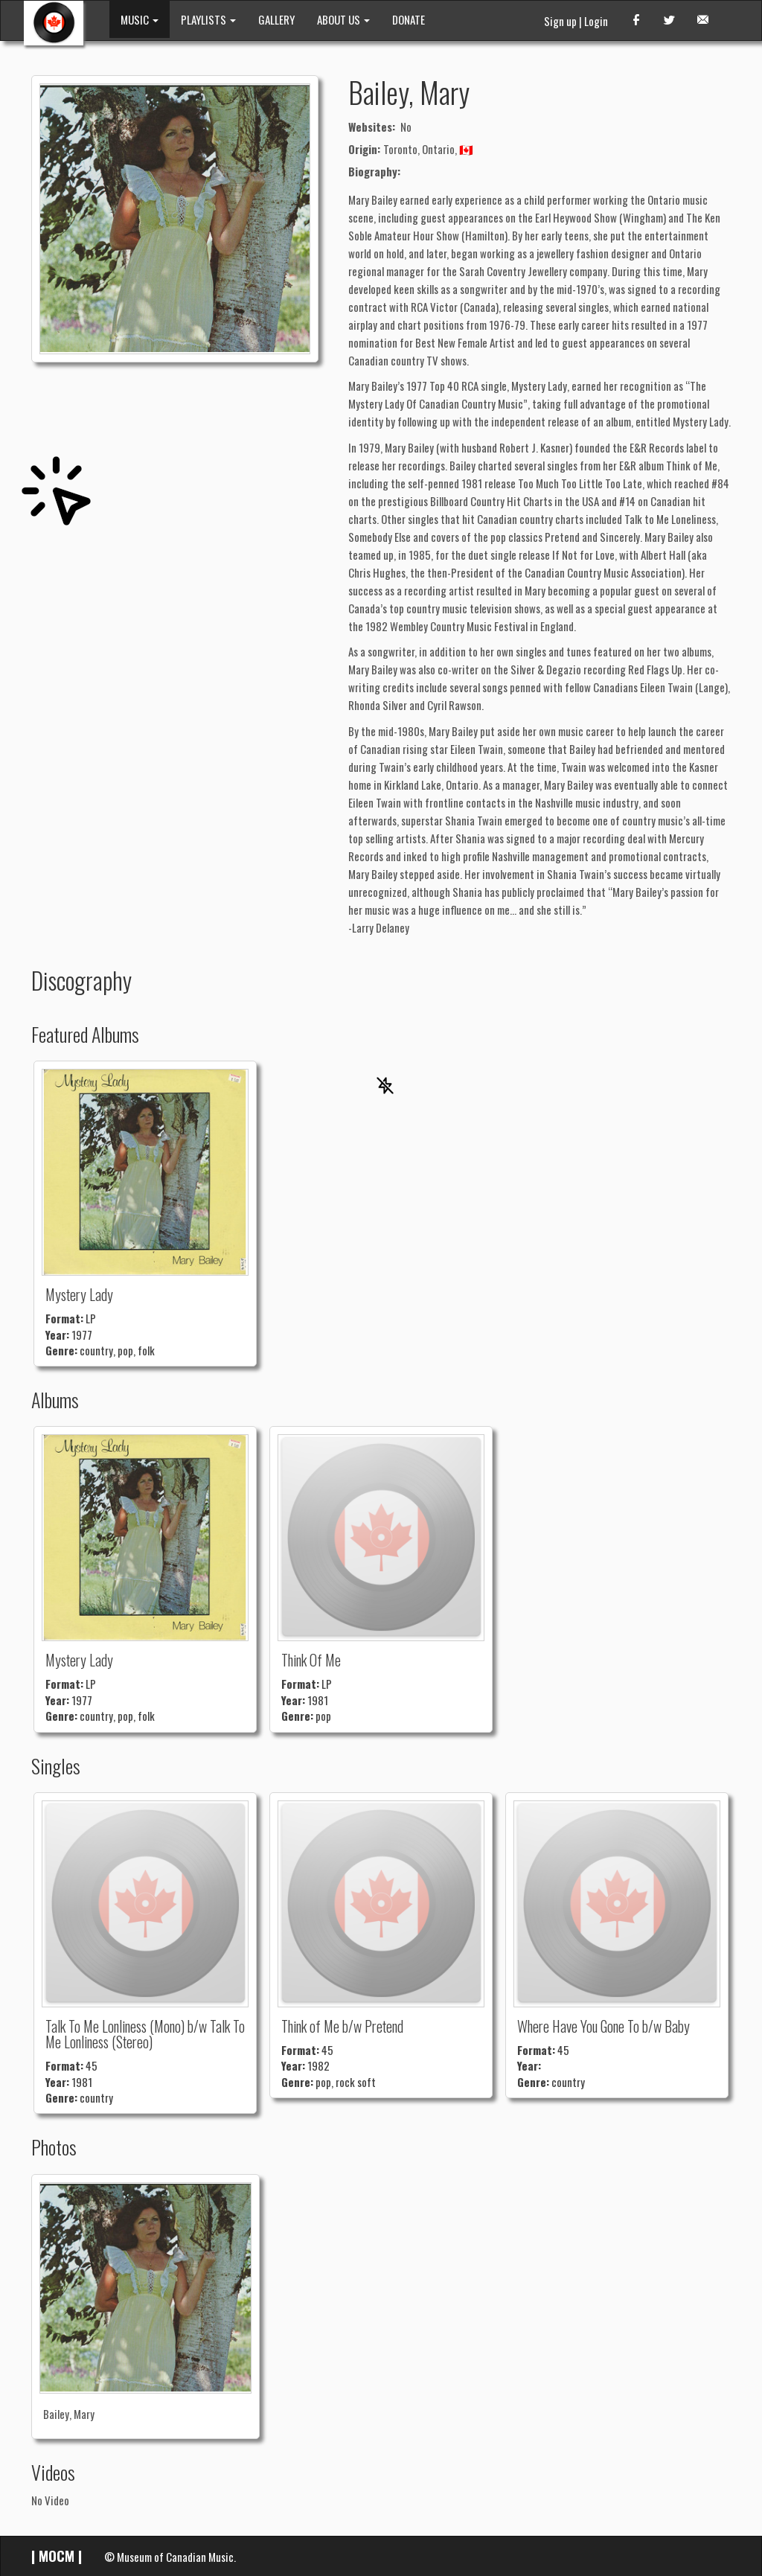  What do you see at coordinates (385, 1085) in the screenshot?
I see `disable flash mode` at bounding box center [385, 1085].